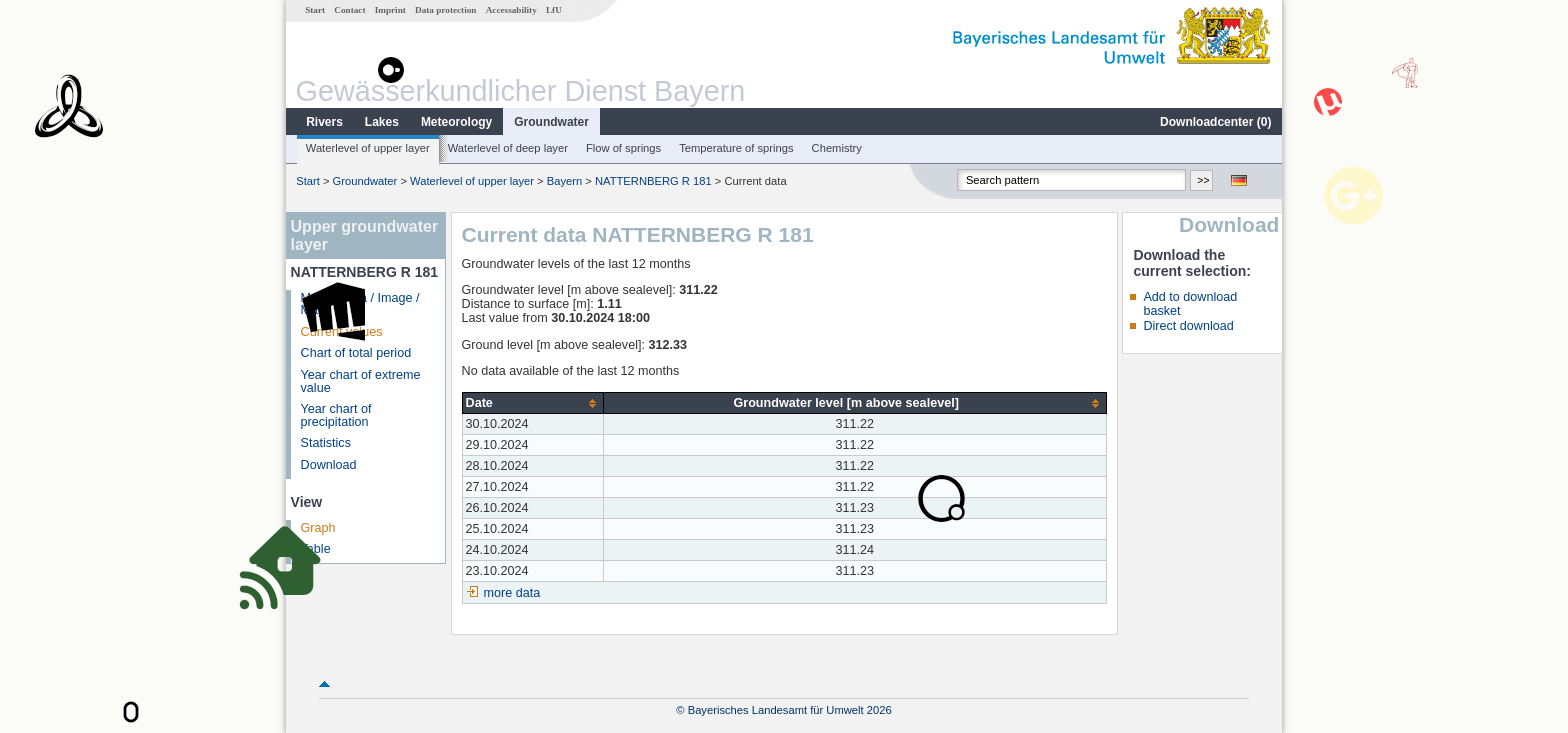  What do you see at coordinates (282, 566) in the screenshot?
I see `access smart home controls` at bounding box center [282, 566].